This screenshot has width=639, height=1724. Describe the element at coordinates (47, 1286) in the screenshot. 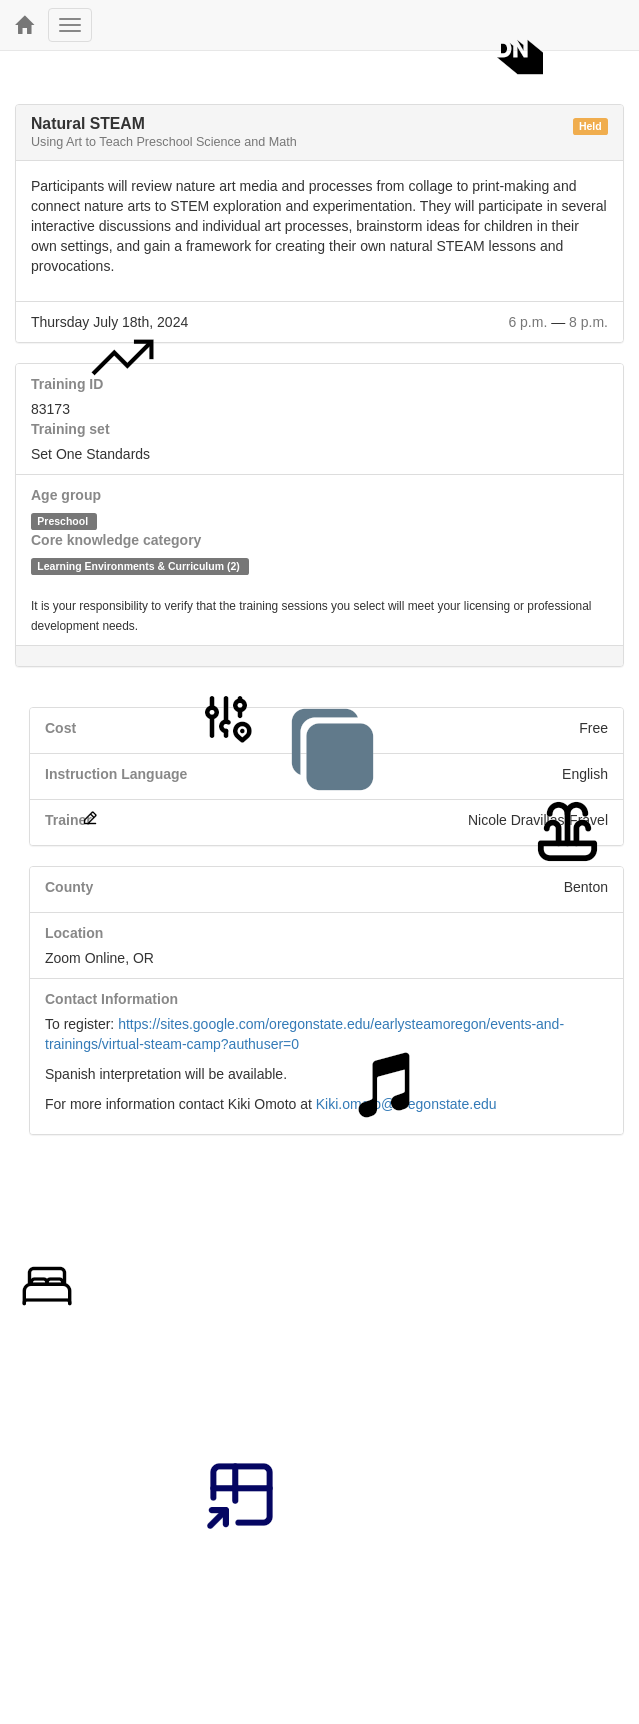

I see `view hotel or accommodation options` at that location.